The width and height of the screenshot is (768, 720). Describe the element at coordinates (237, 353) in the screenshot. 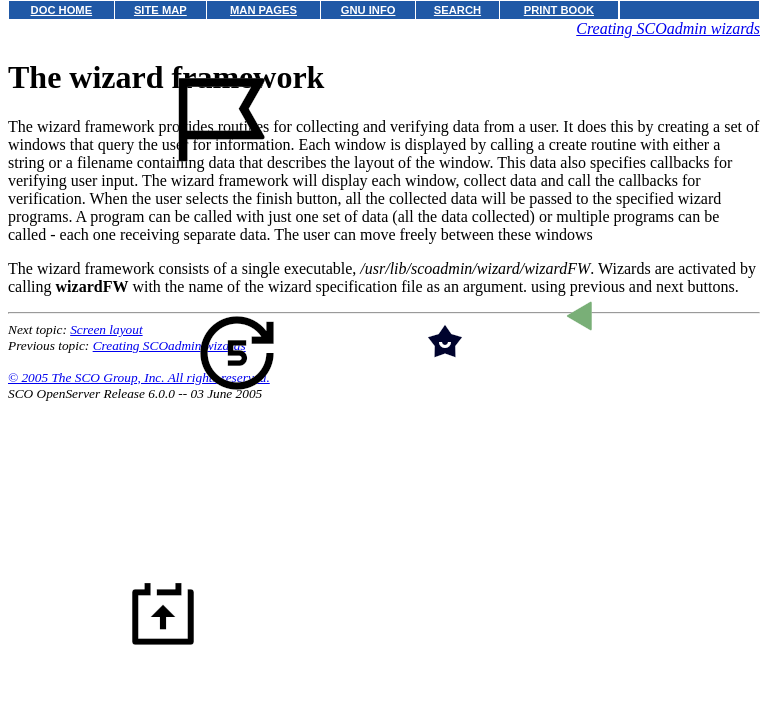

I see `skip forward 5 seconds in media playback` at that location.